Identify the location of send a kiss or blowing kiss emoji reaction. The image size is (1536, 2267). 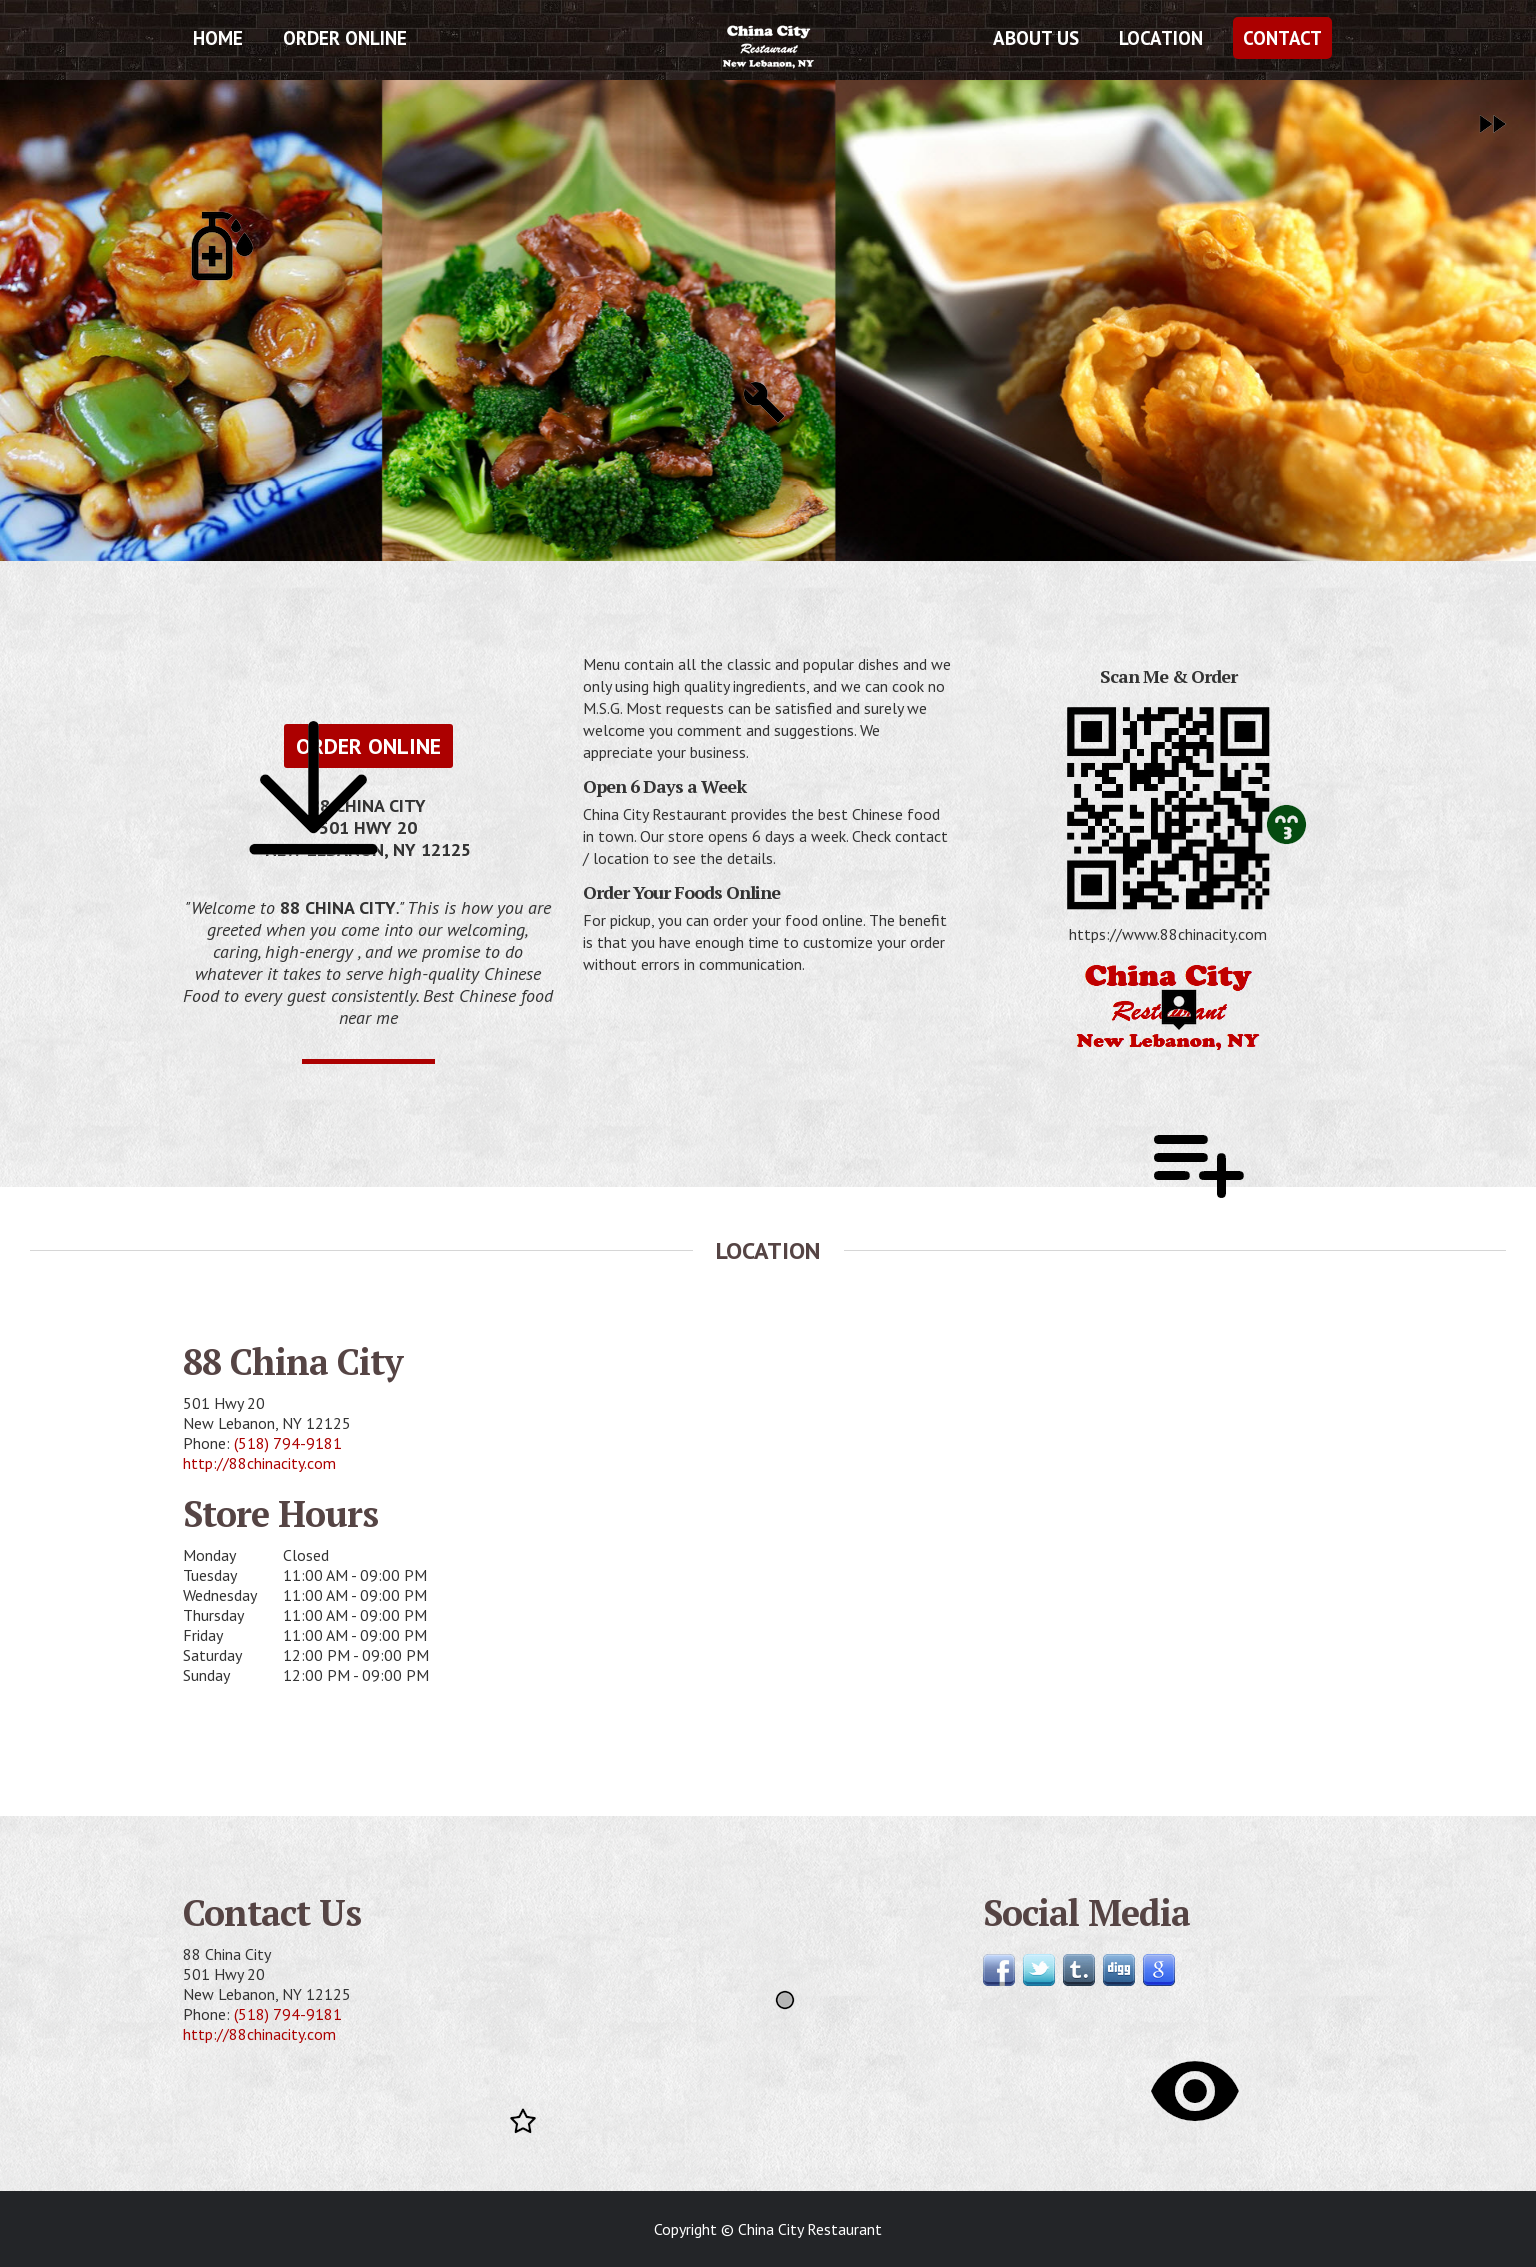
(1286, 824).